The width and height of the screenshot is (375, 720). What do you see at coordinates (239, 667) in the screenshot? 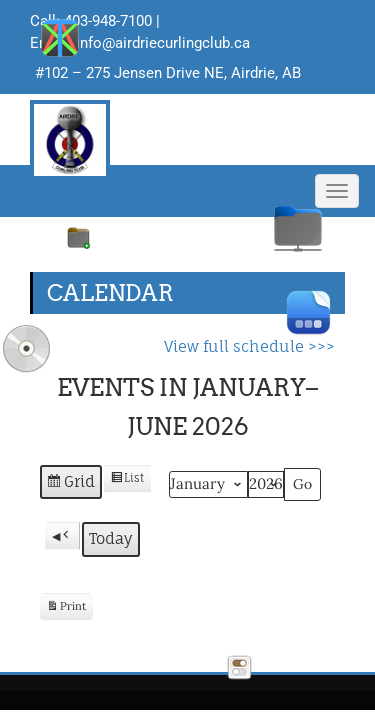
I see `open gnome tweaks application` at bounding box center [239, 667].